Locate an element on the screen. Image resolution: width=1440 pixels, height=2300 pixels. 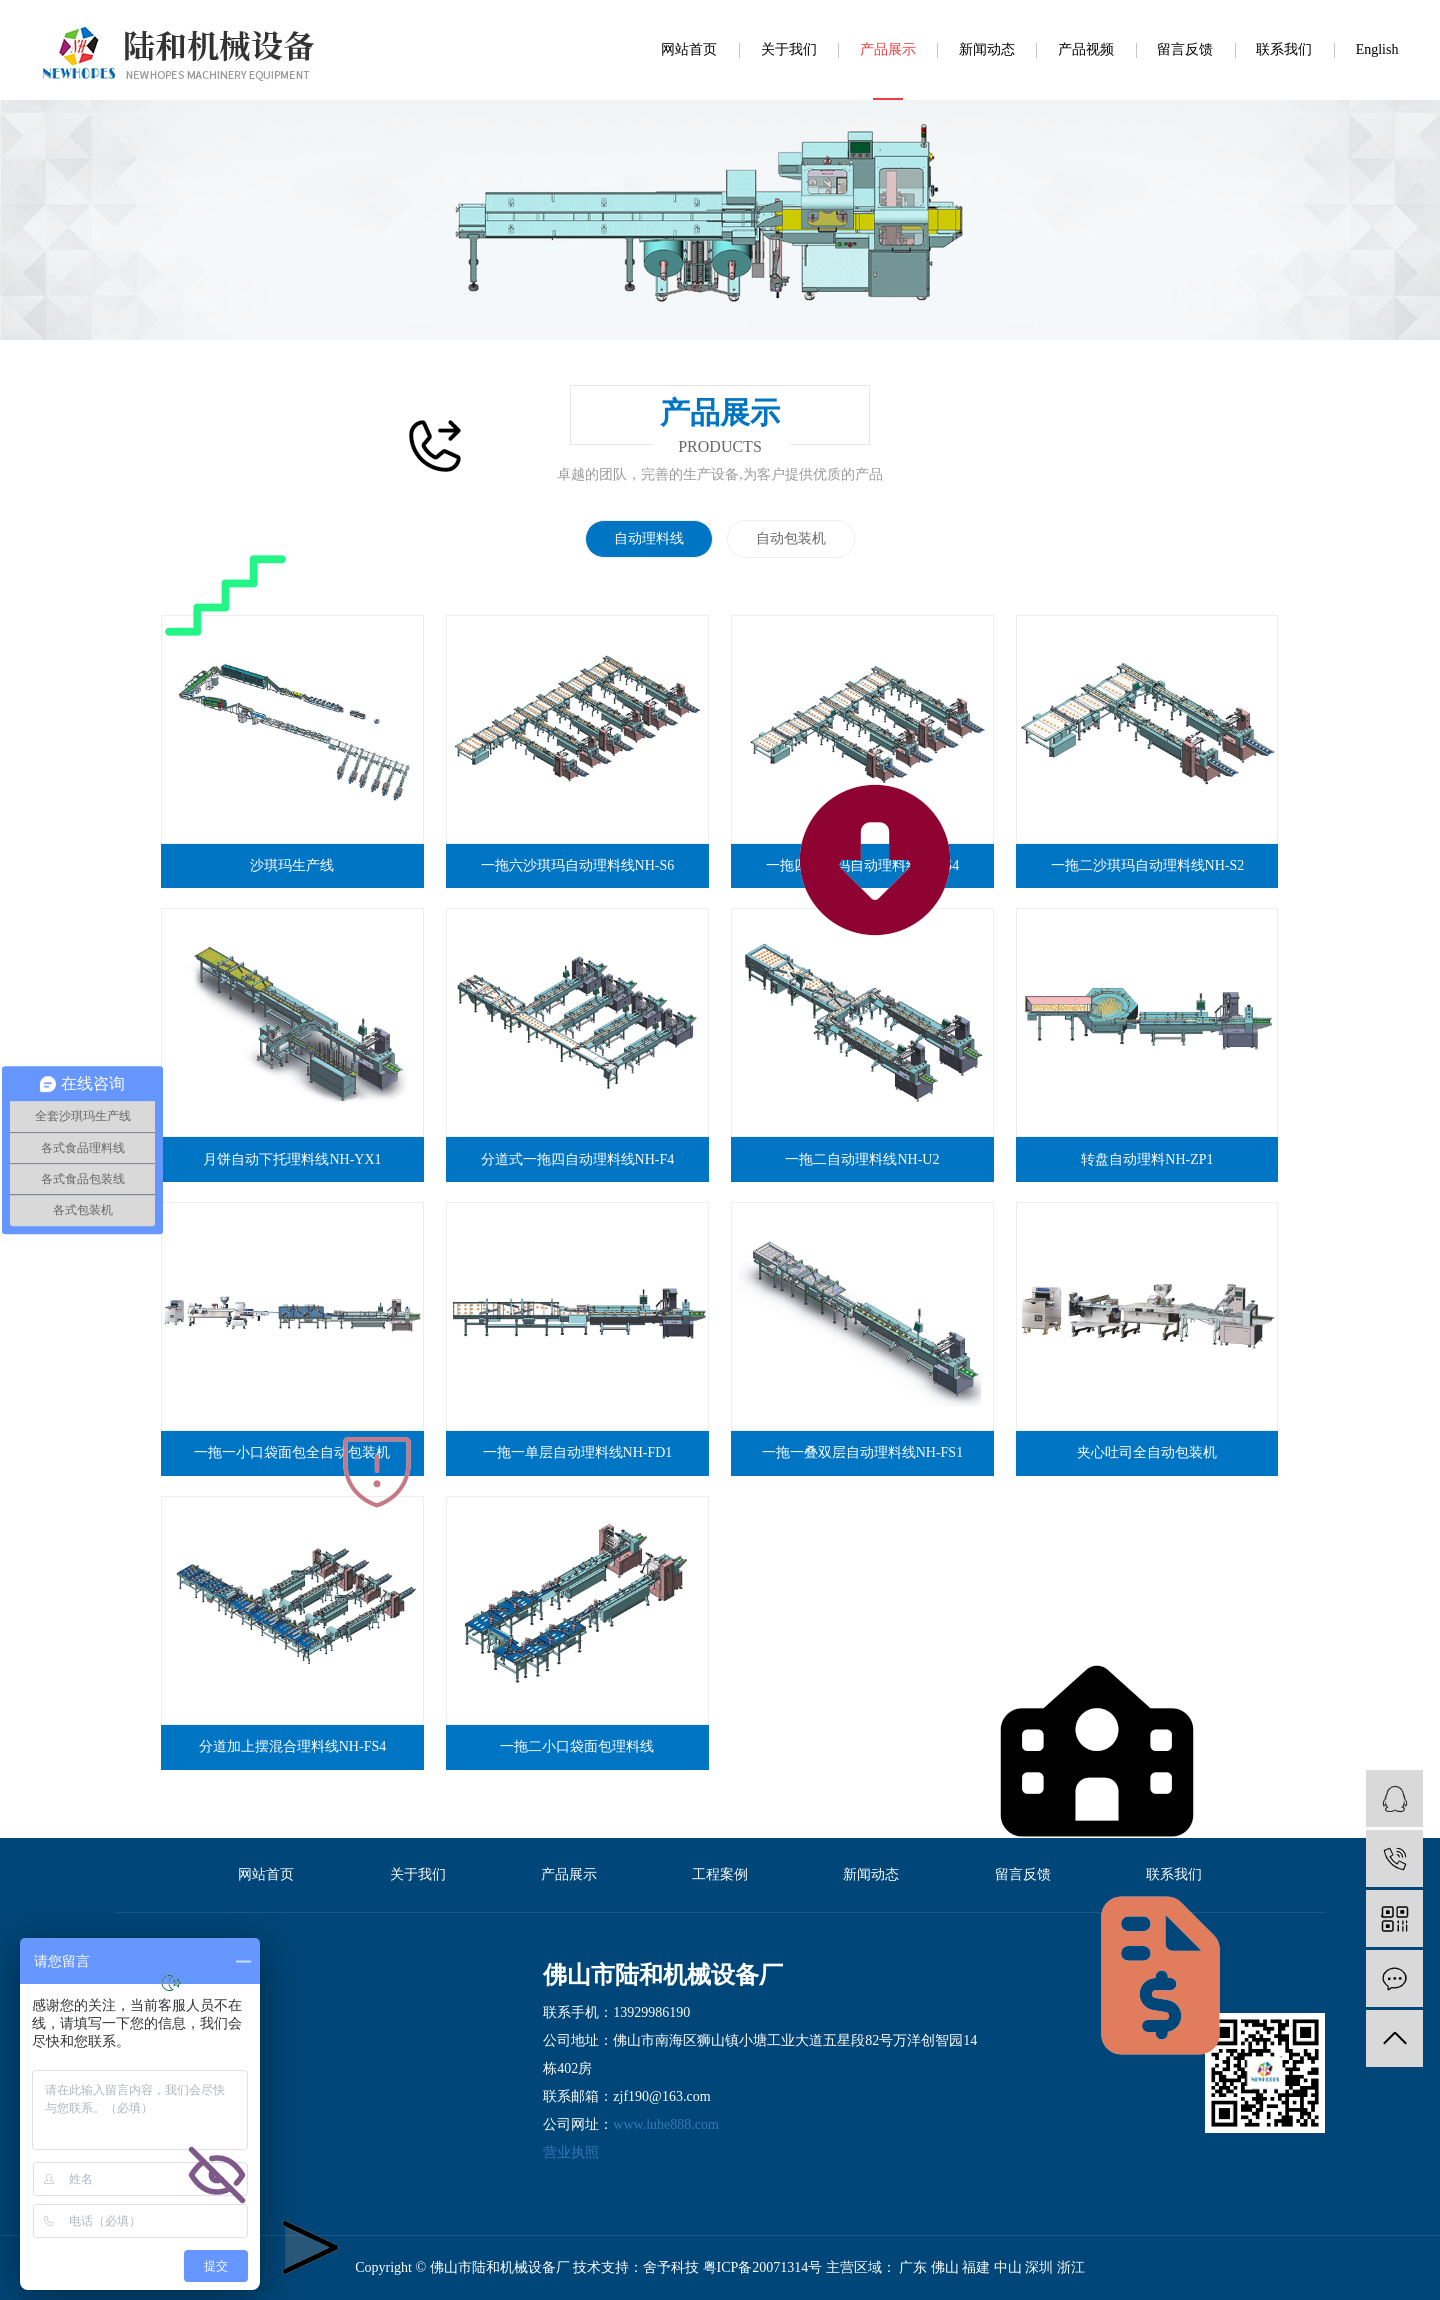
navigate to the next item is located at coordinates (306, 2247).